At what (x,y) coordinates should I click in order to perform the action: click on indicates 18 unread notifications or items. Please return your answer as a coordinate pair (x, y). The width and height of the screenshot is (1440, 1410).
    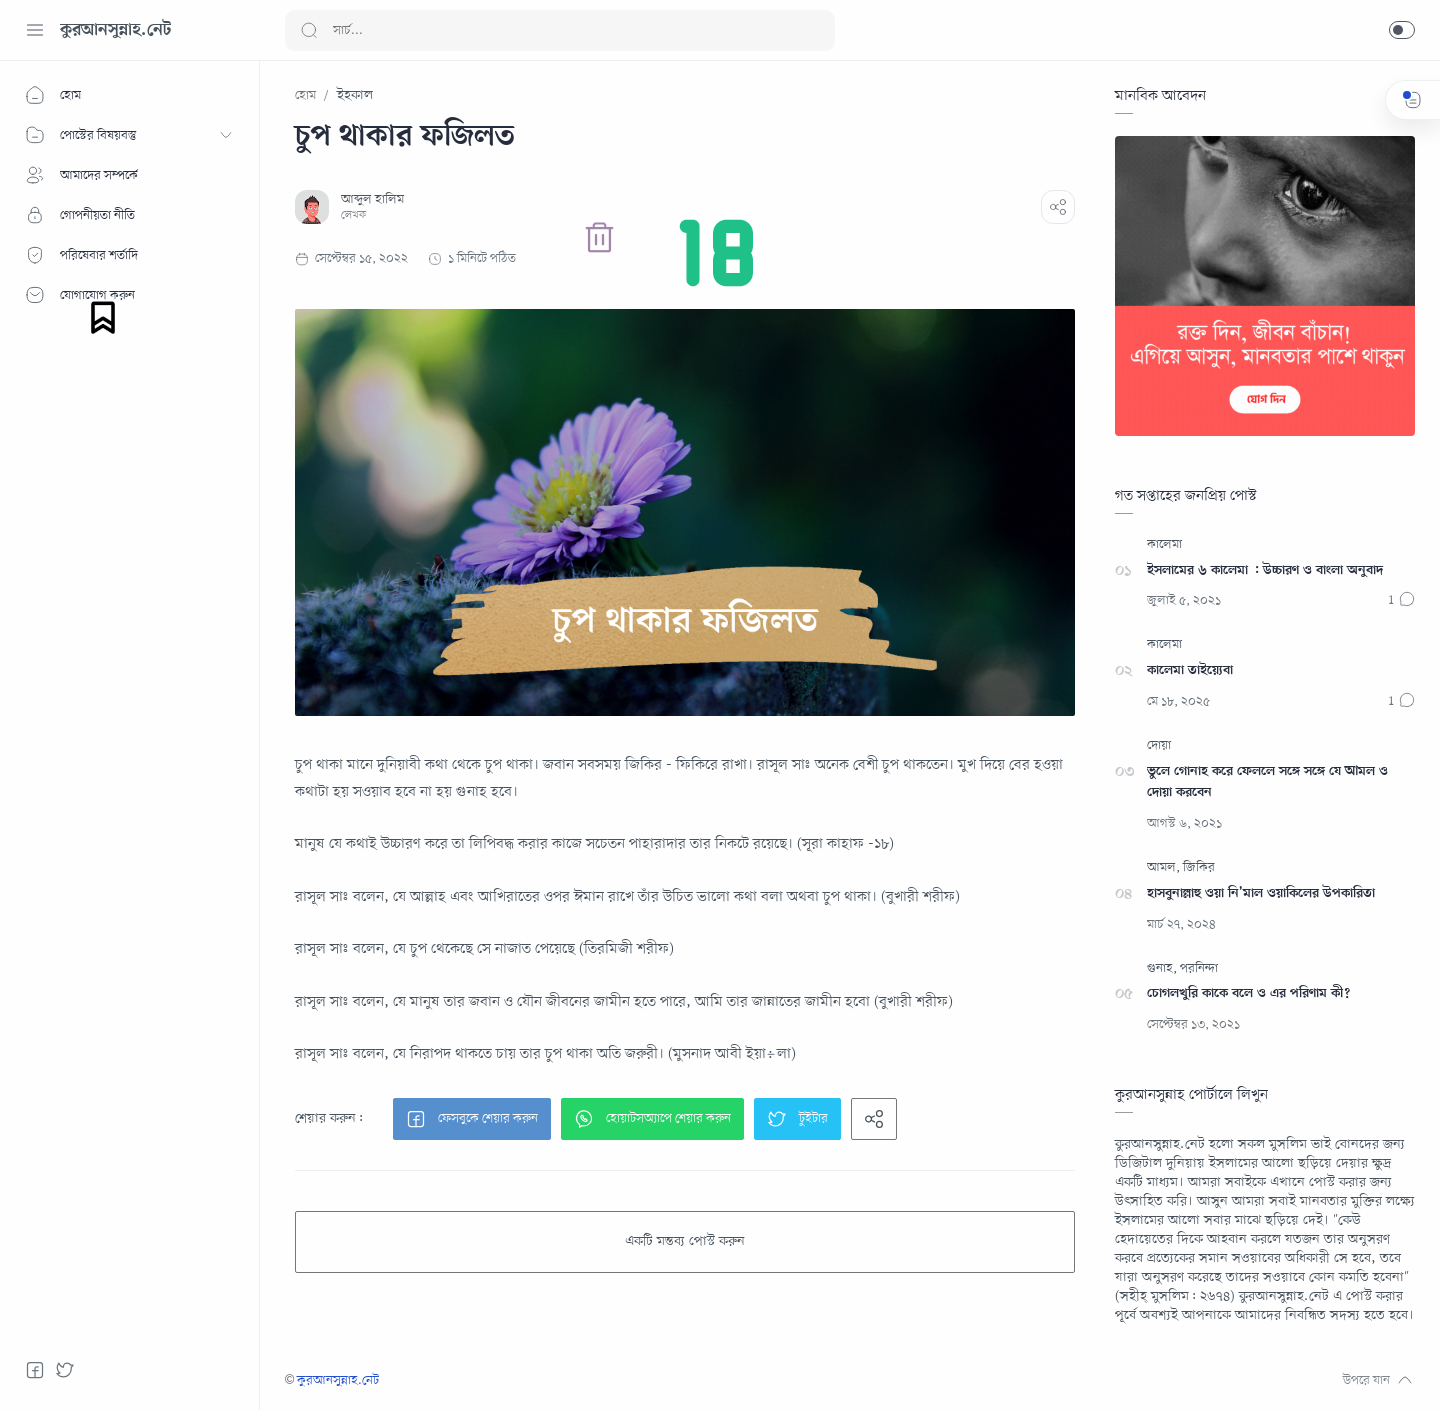
    Looking at the image, I should click on (713, 253).